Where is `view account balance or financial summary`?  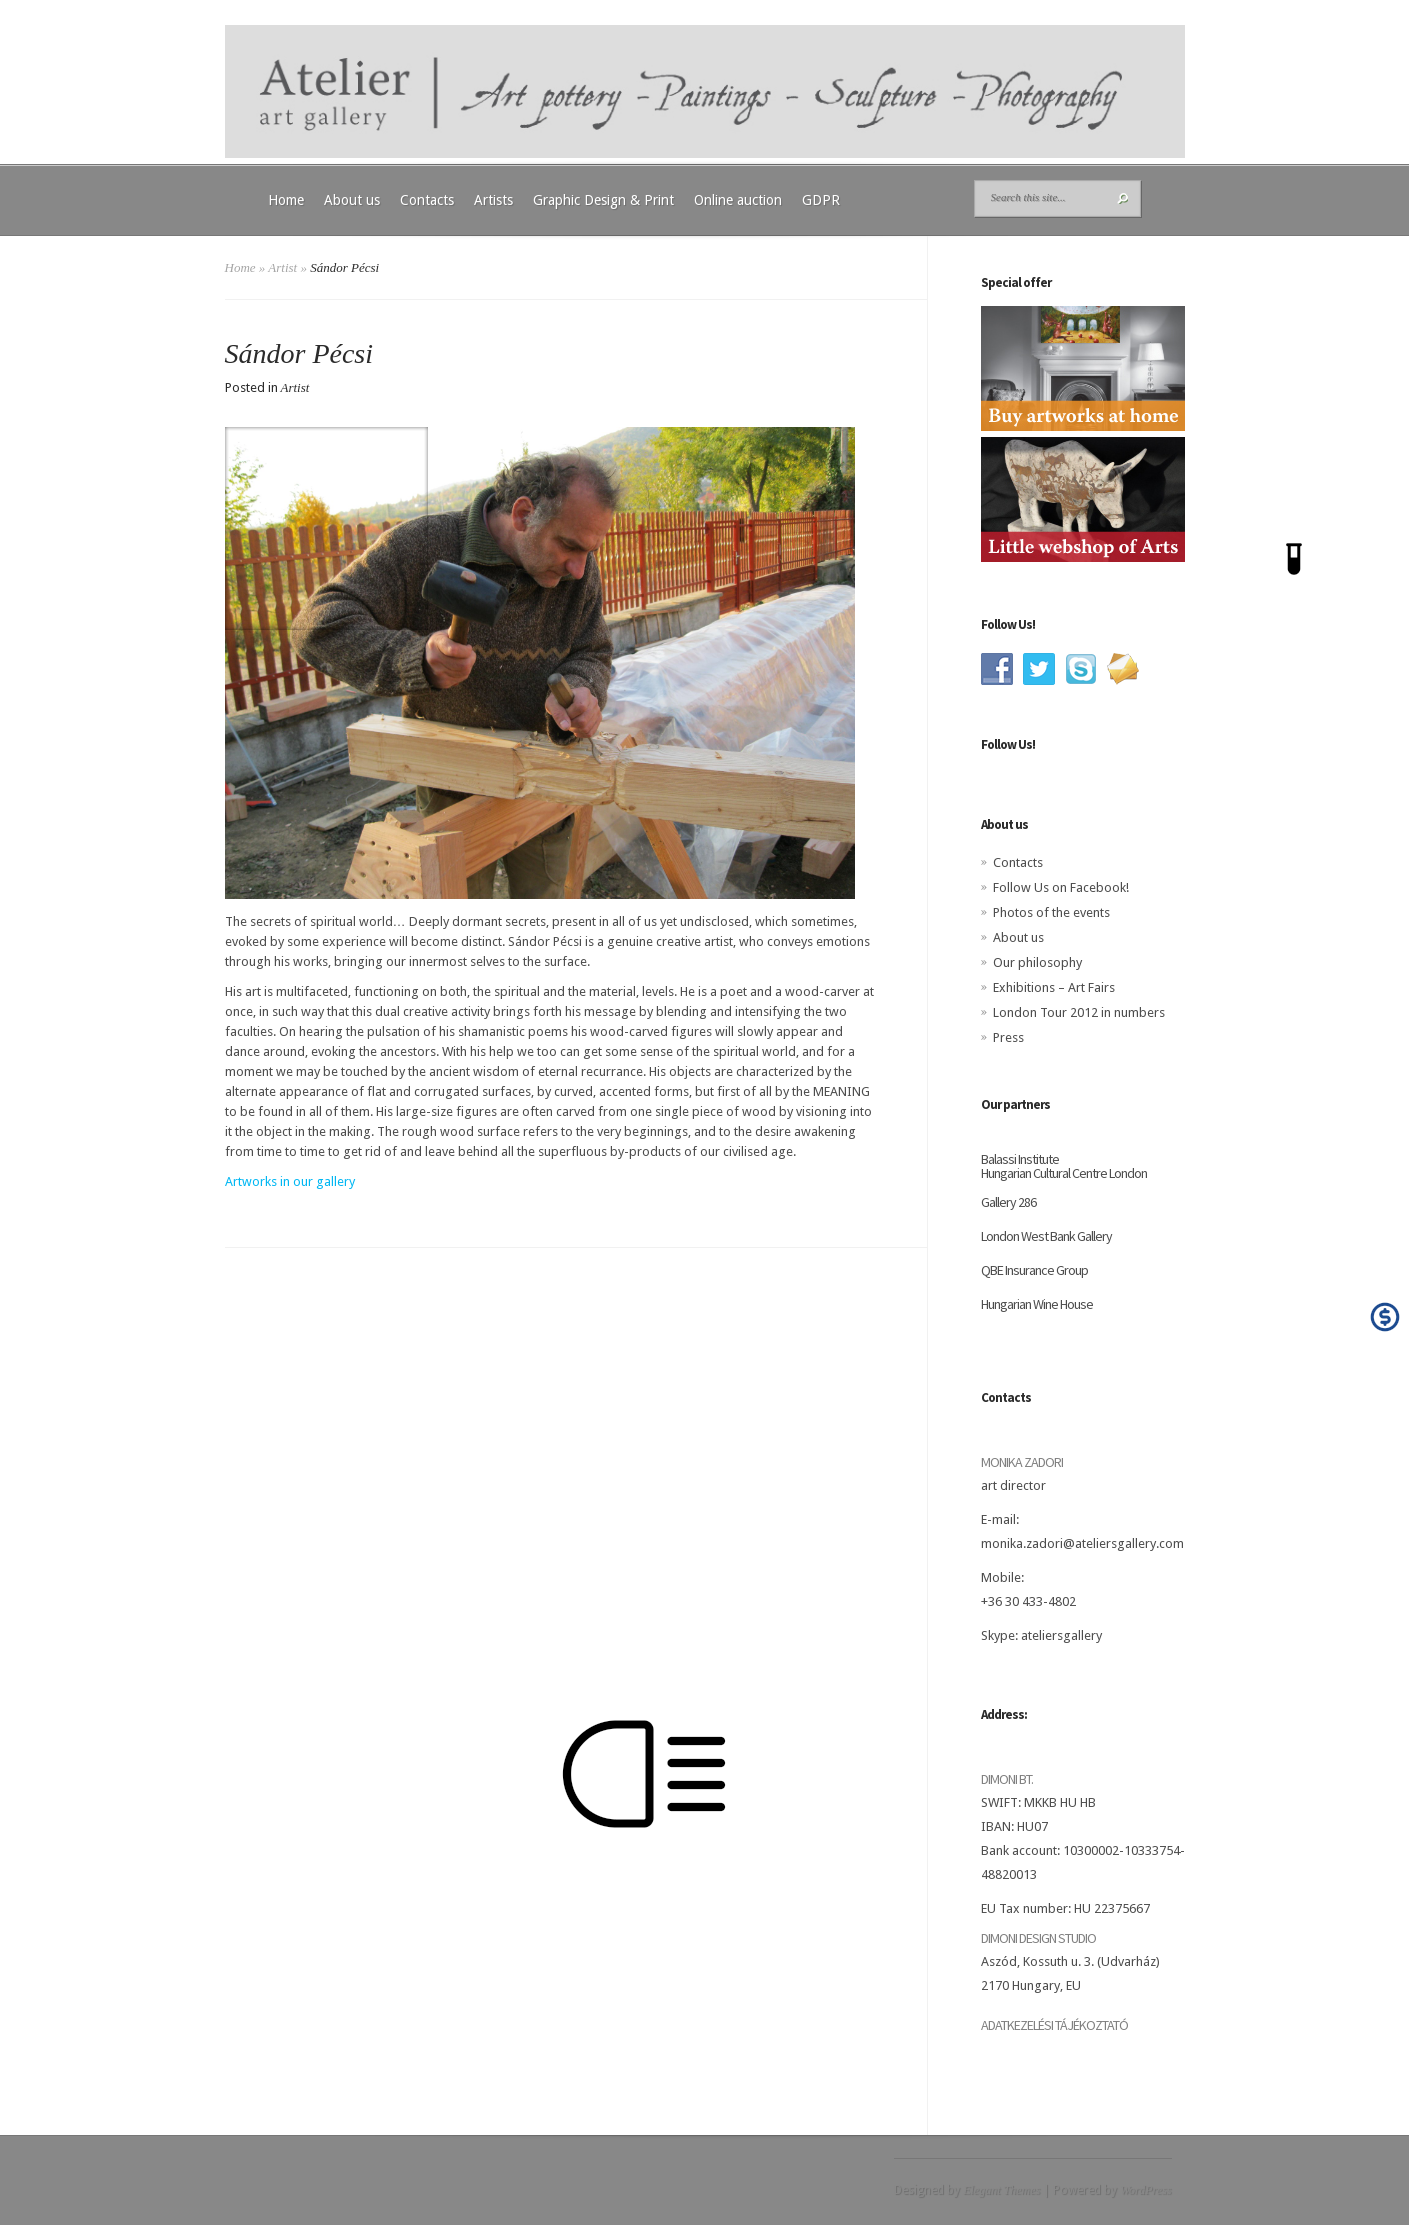 view account balance or financial summary is located at coordinates (1385, 1317).